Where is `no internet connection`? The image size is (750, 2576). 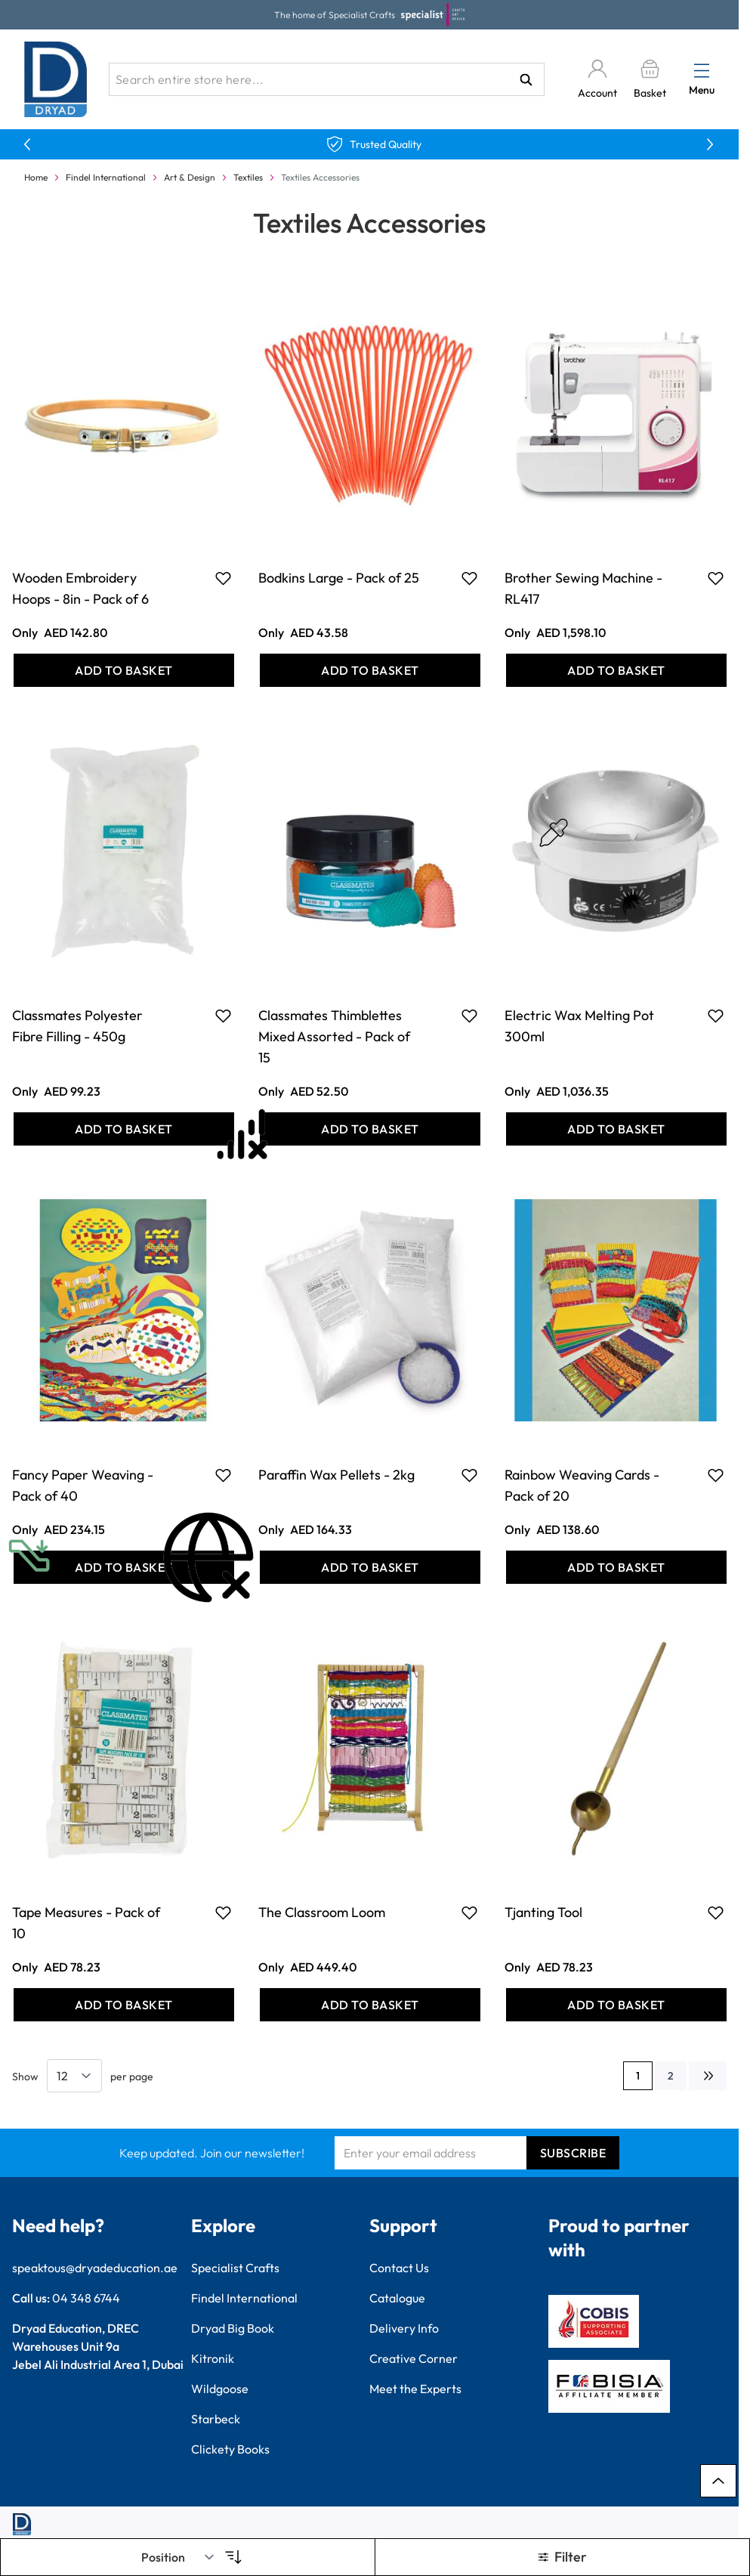 no internet connection is located at coordinates (208, 1557).